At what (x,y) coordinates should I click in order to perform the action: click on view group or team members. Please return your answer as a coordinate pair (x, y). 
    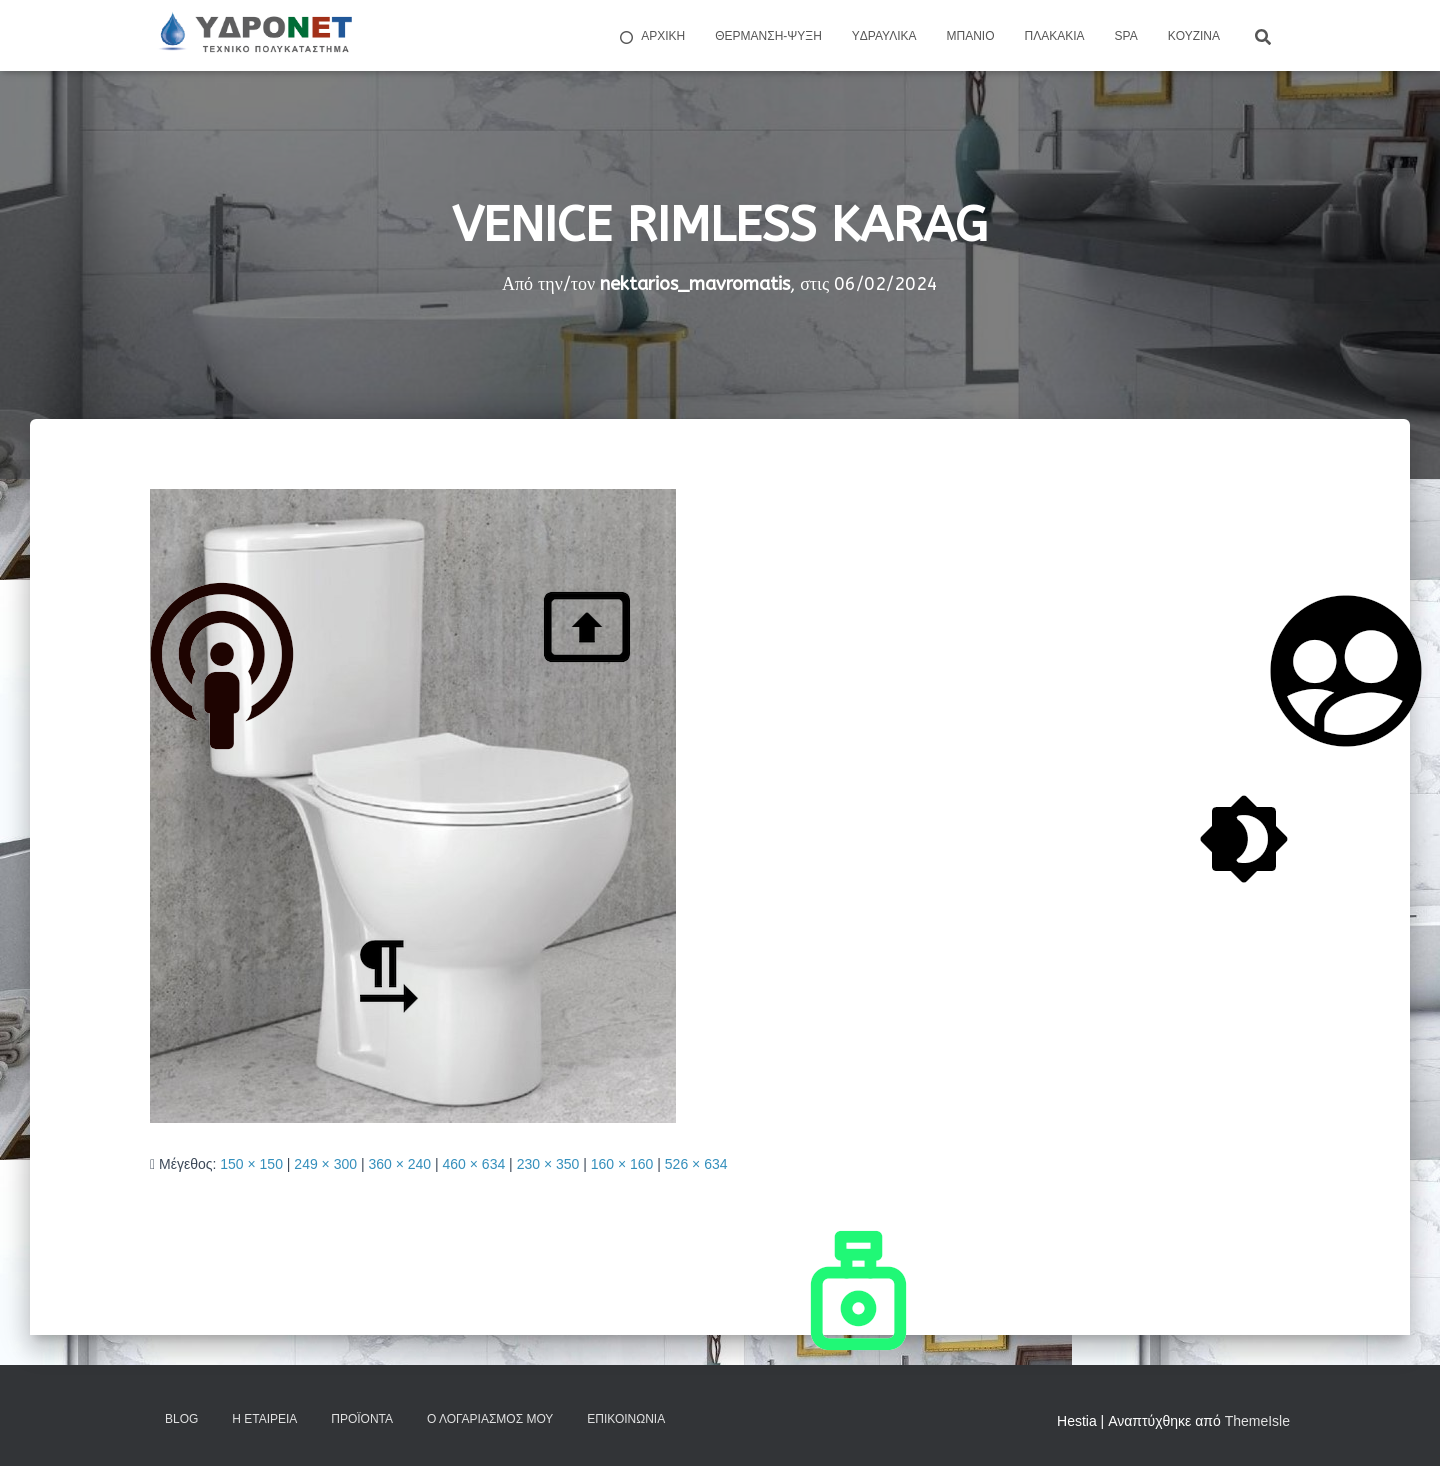
    Looking at the image, I should click on (1346, 671).